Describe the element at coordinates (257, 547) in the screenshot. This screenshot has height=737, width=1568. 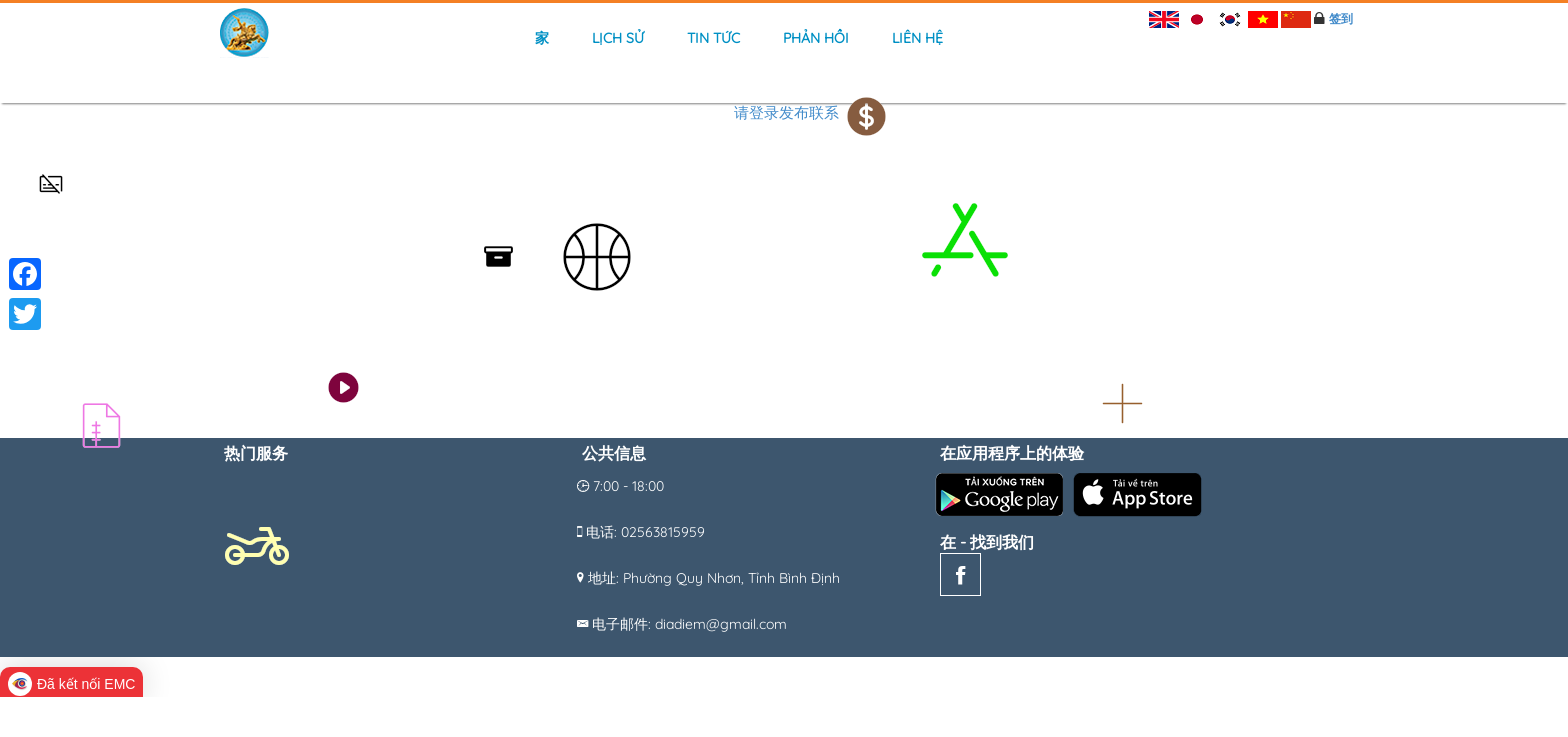
I see `select motorcycle as vehicle type` at that location.